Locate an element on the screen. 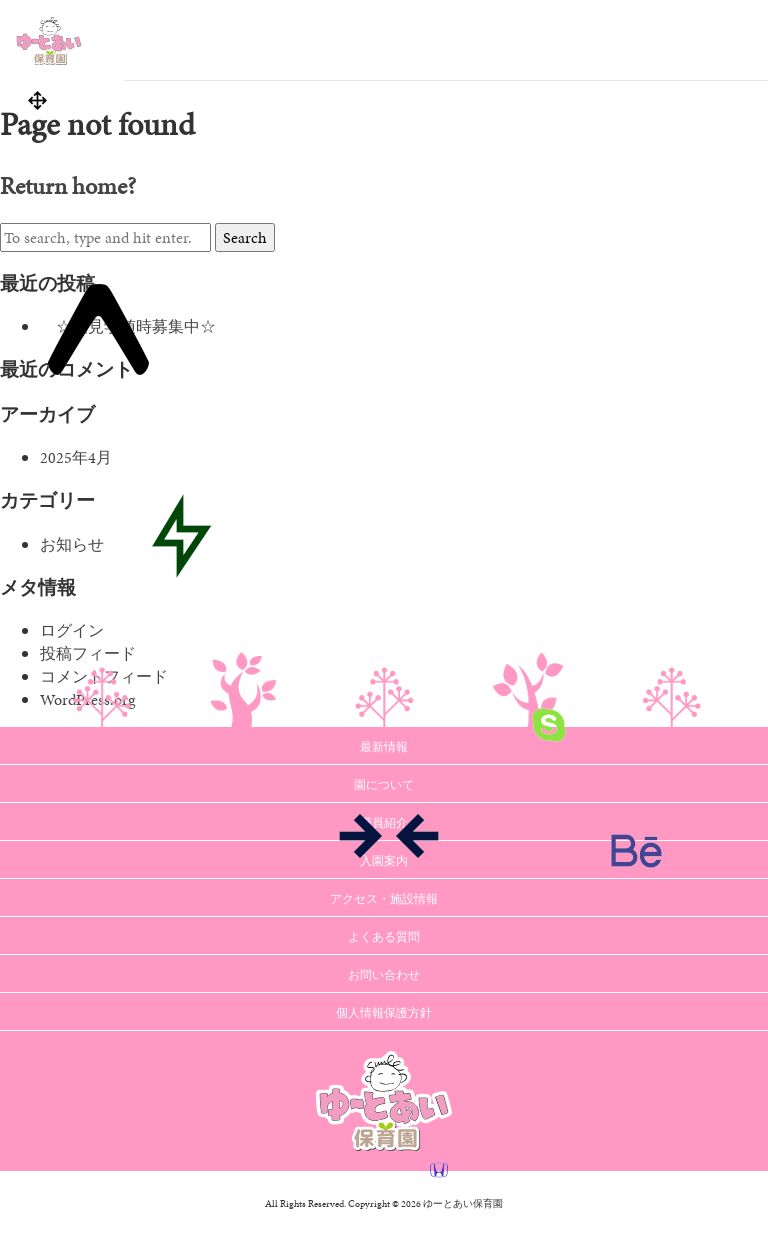 The image size is (768, 1239). Honda brand or dealership app is located at coordinates (439, 1170).